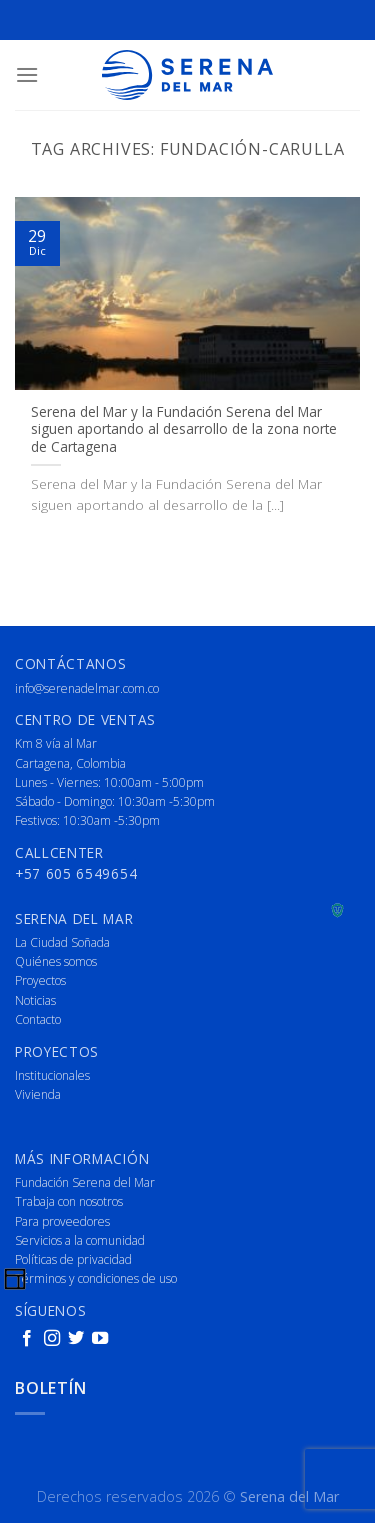  I want to click on change page layout options, so click(15, 1279).